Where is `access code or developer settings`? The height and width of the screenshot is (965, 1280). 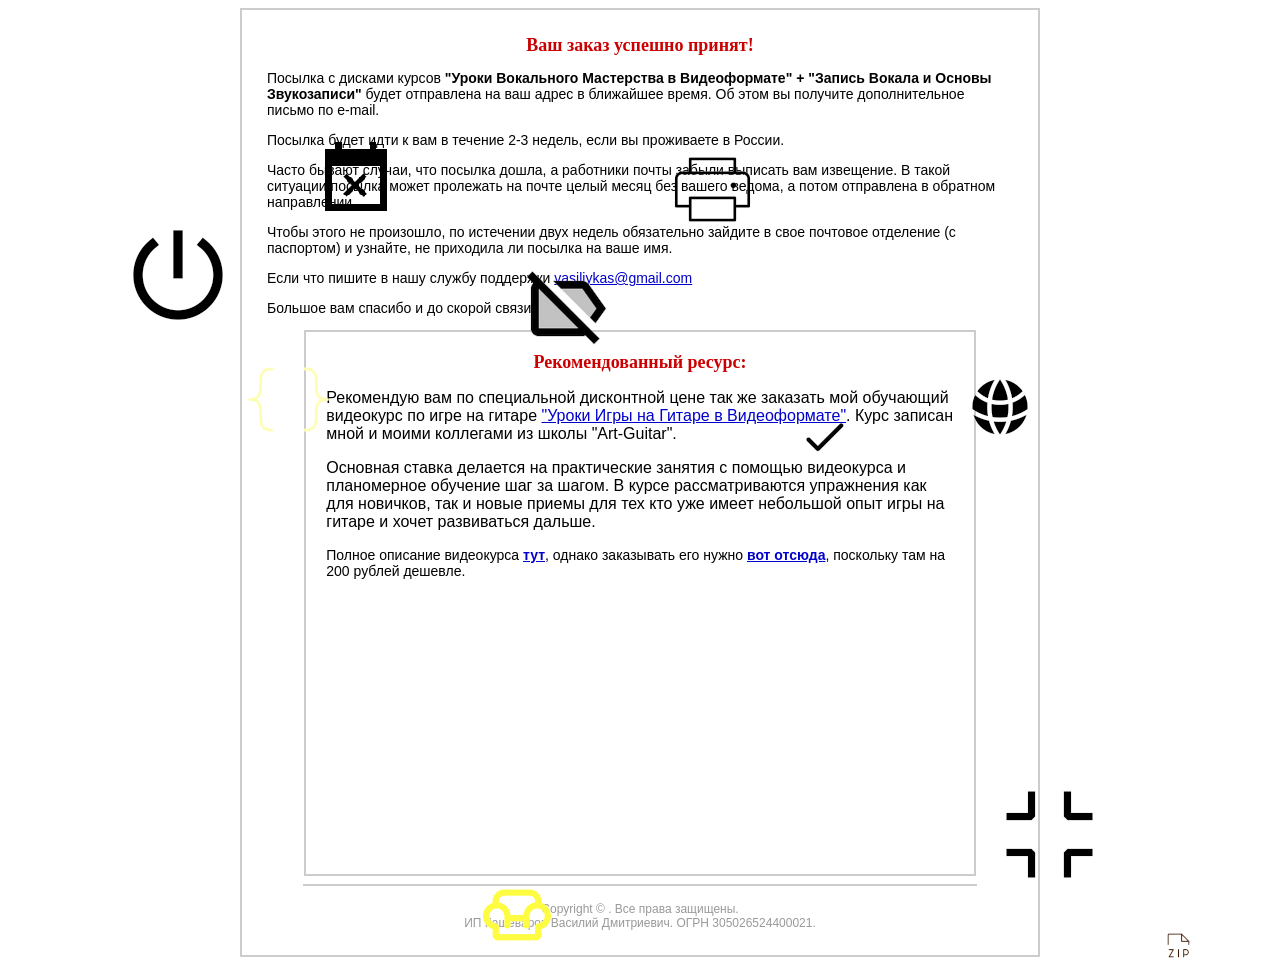
access code or developer settings is located at coordinates (288, 399).